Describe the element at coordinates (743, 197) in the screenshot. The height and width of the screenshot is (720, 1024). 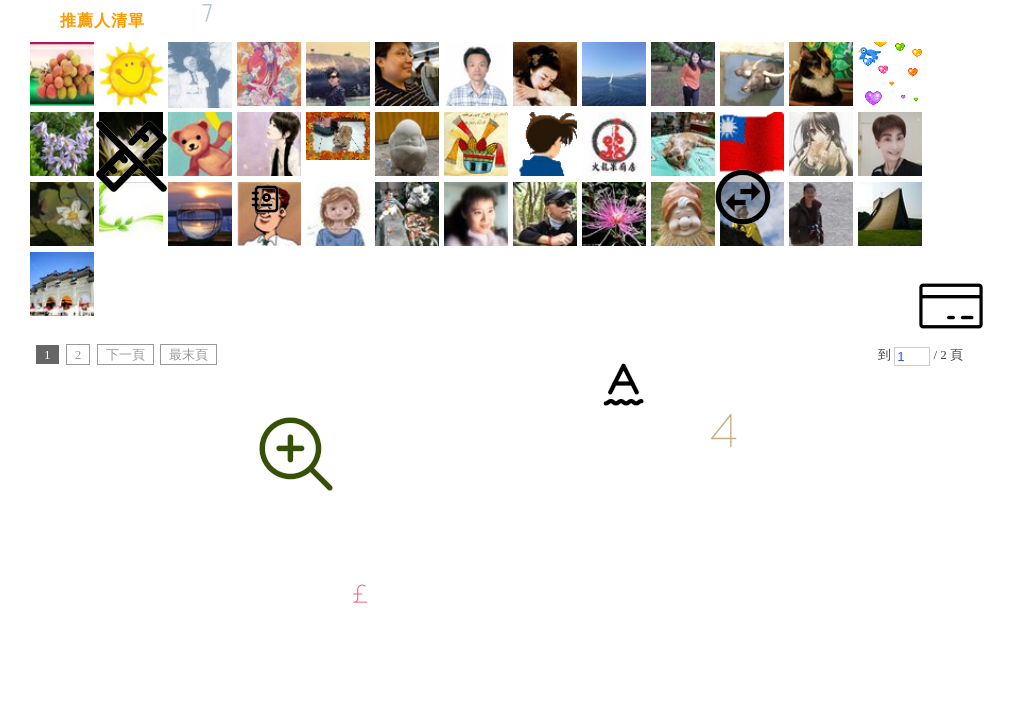
I see `swap or exchange items horizontally` at that location.